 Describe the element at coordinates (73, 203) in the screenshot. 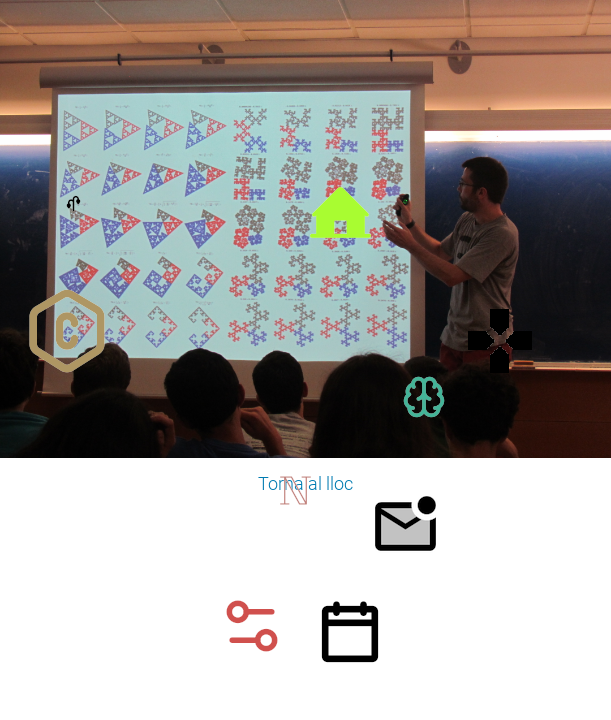

I see `indicates a plant needs watering` at that location.